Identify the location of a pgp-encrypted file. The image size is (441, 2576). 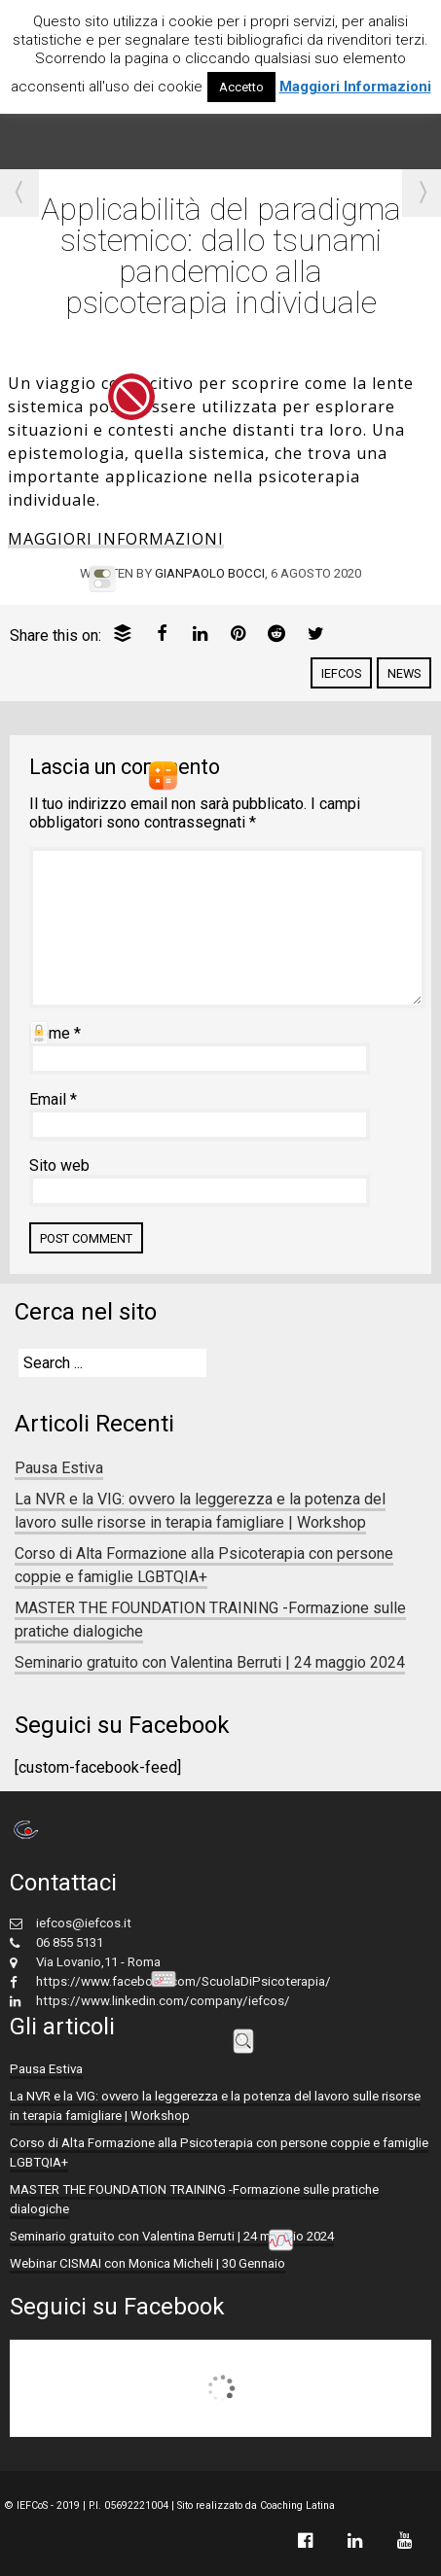
(39, 1033).